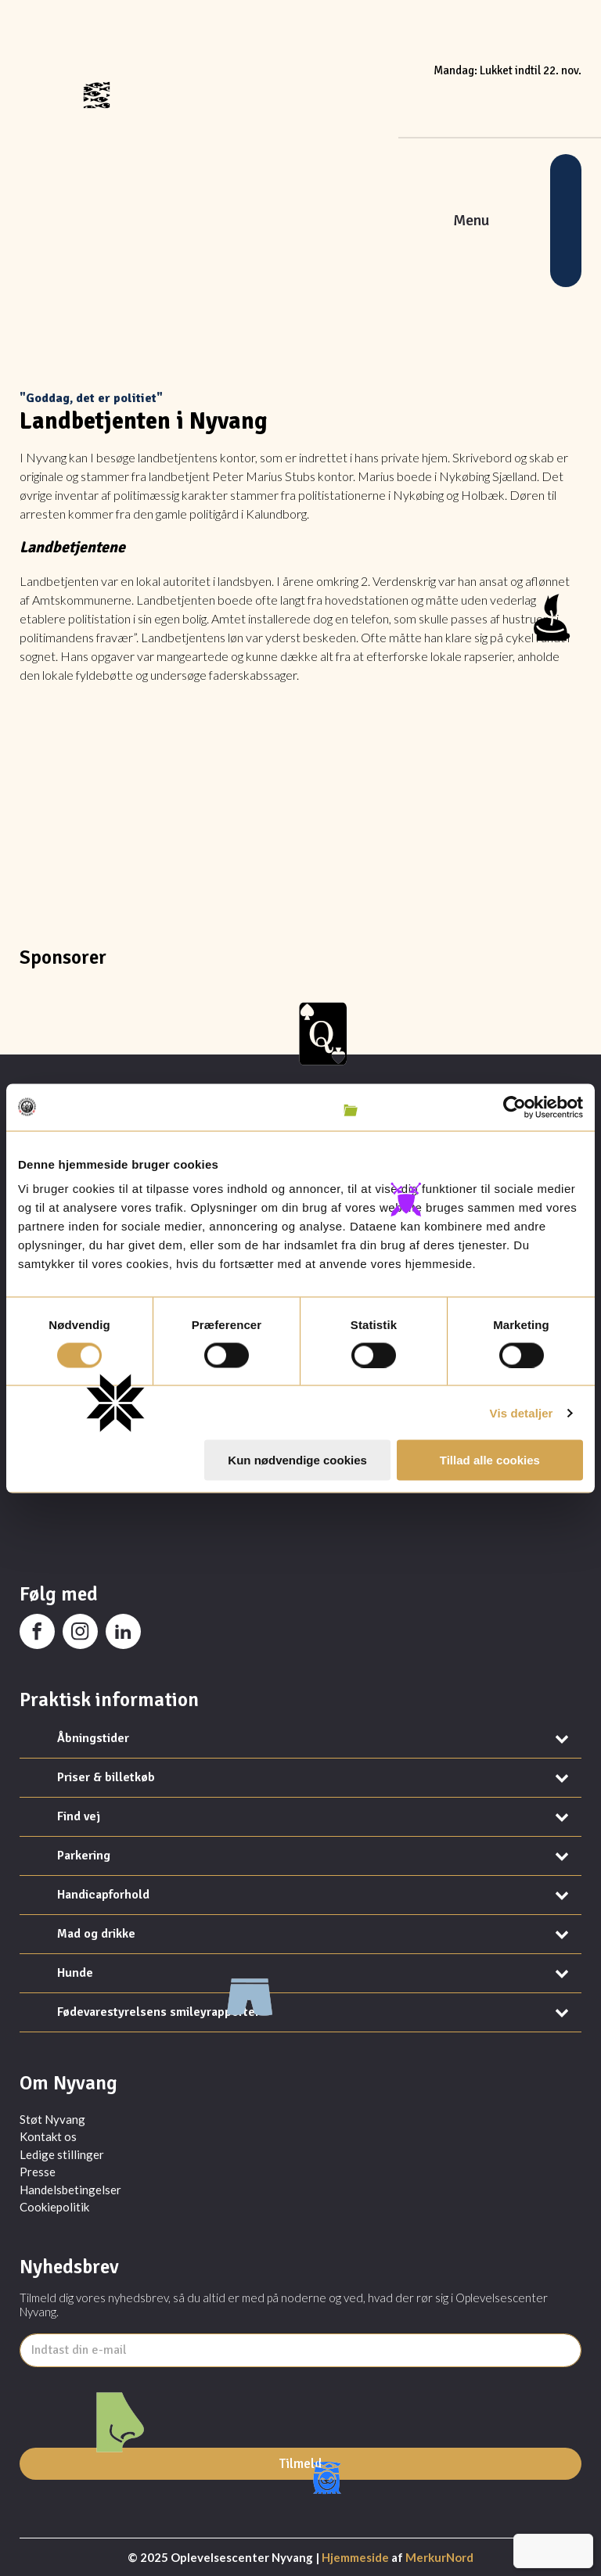 Image resolution: width=601 pixels, height=2576 pixels. I want to click on open or browse files in a folder, so click(351, 1110).